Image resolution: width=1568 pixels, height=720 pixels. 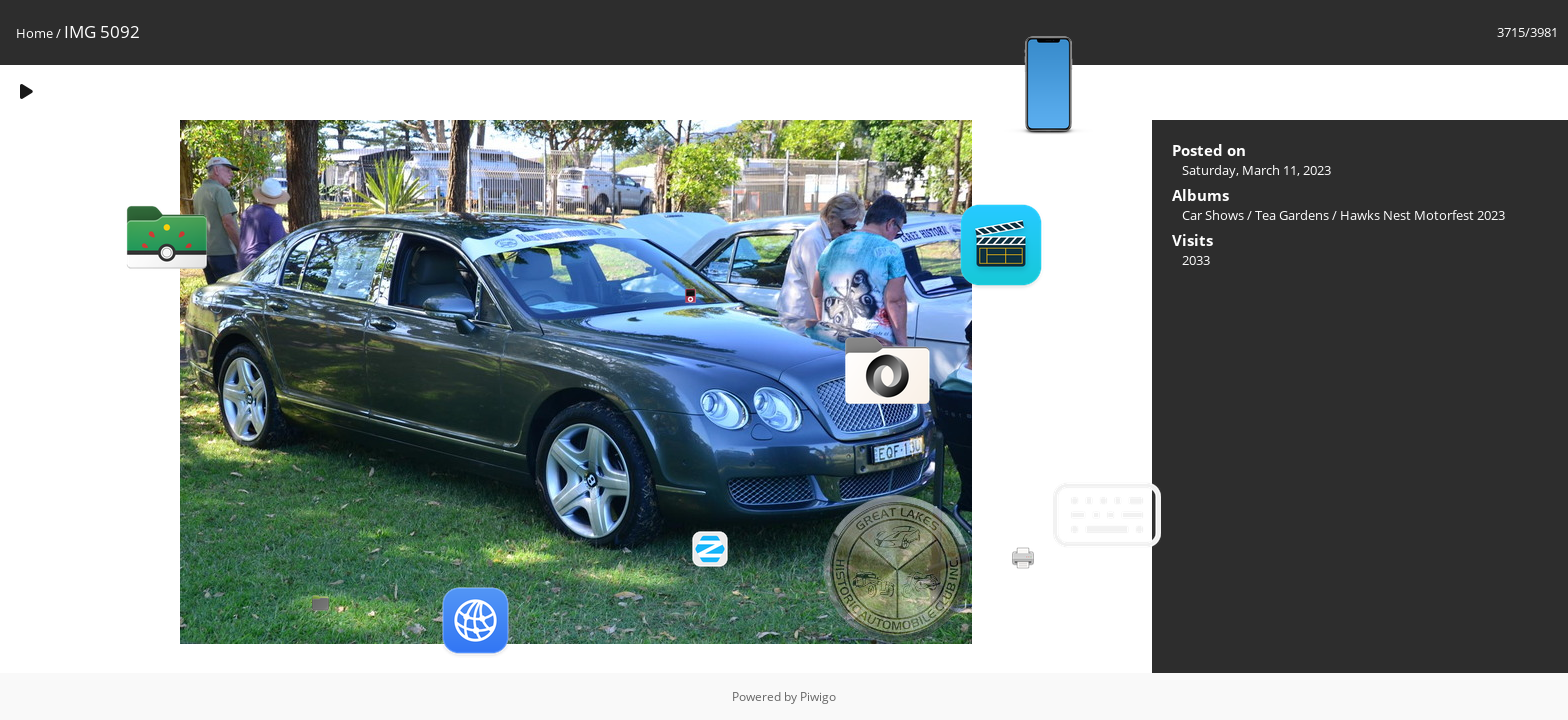 What do you see at coordinates (166, 239) in the screenshot?
I see `open pokémon friend ball themed folder` at bounding box center [166, 239].